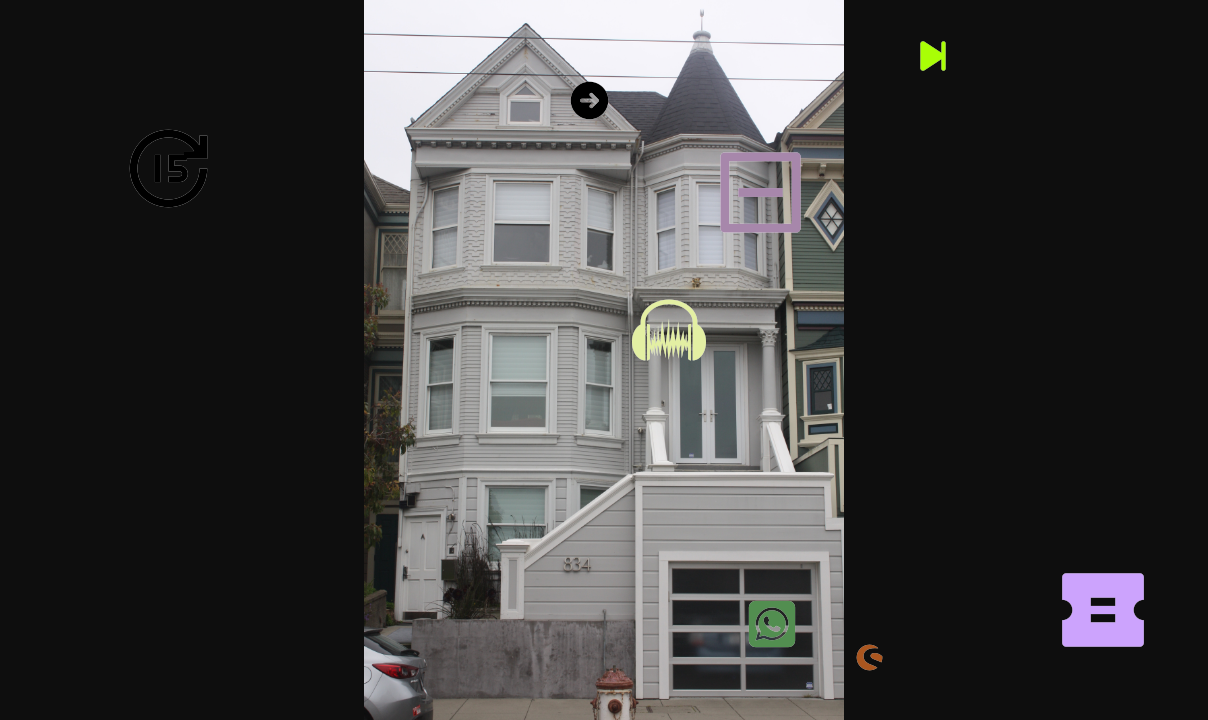 The height and width of the screenshot is (720, 1208). What do you see at coordinates (1103, 610) in the screenshot?
I see `view available coupons or discounts` at bounding box center [1103, 610].